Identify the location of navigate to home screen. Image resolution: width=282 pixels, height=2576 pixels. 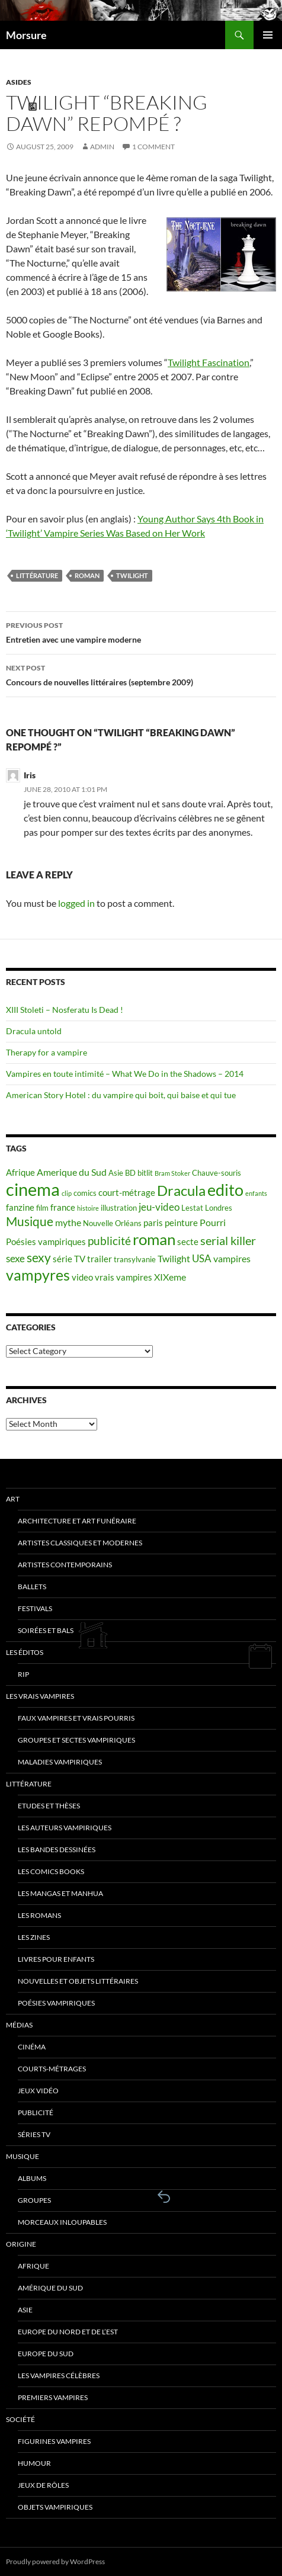
(93, 1635).